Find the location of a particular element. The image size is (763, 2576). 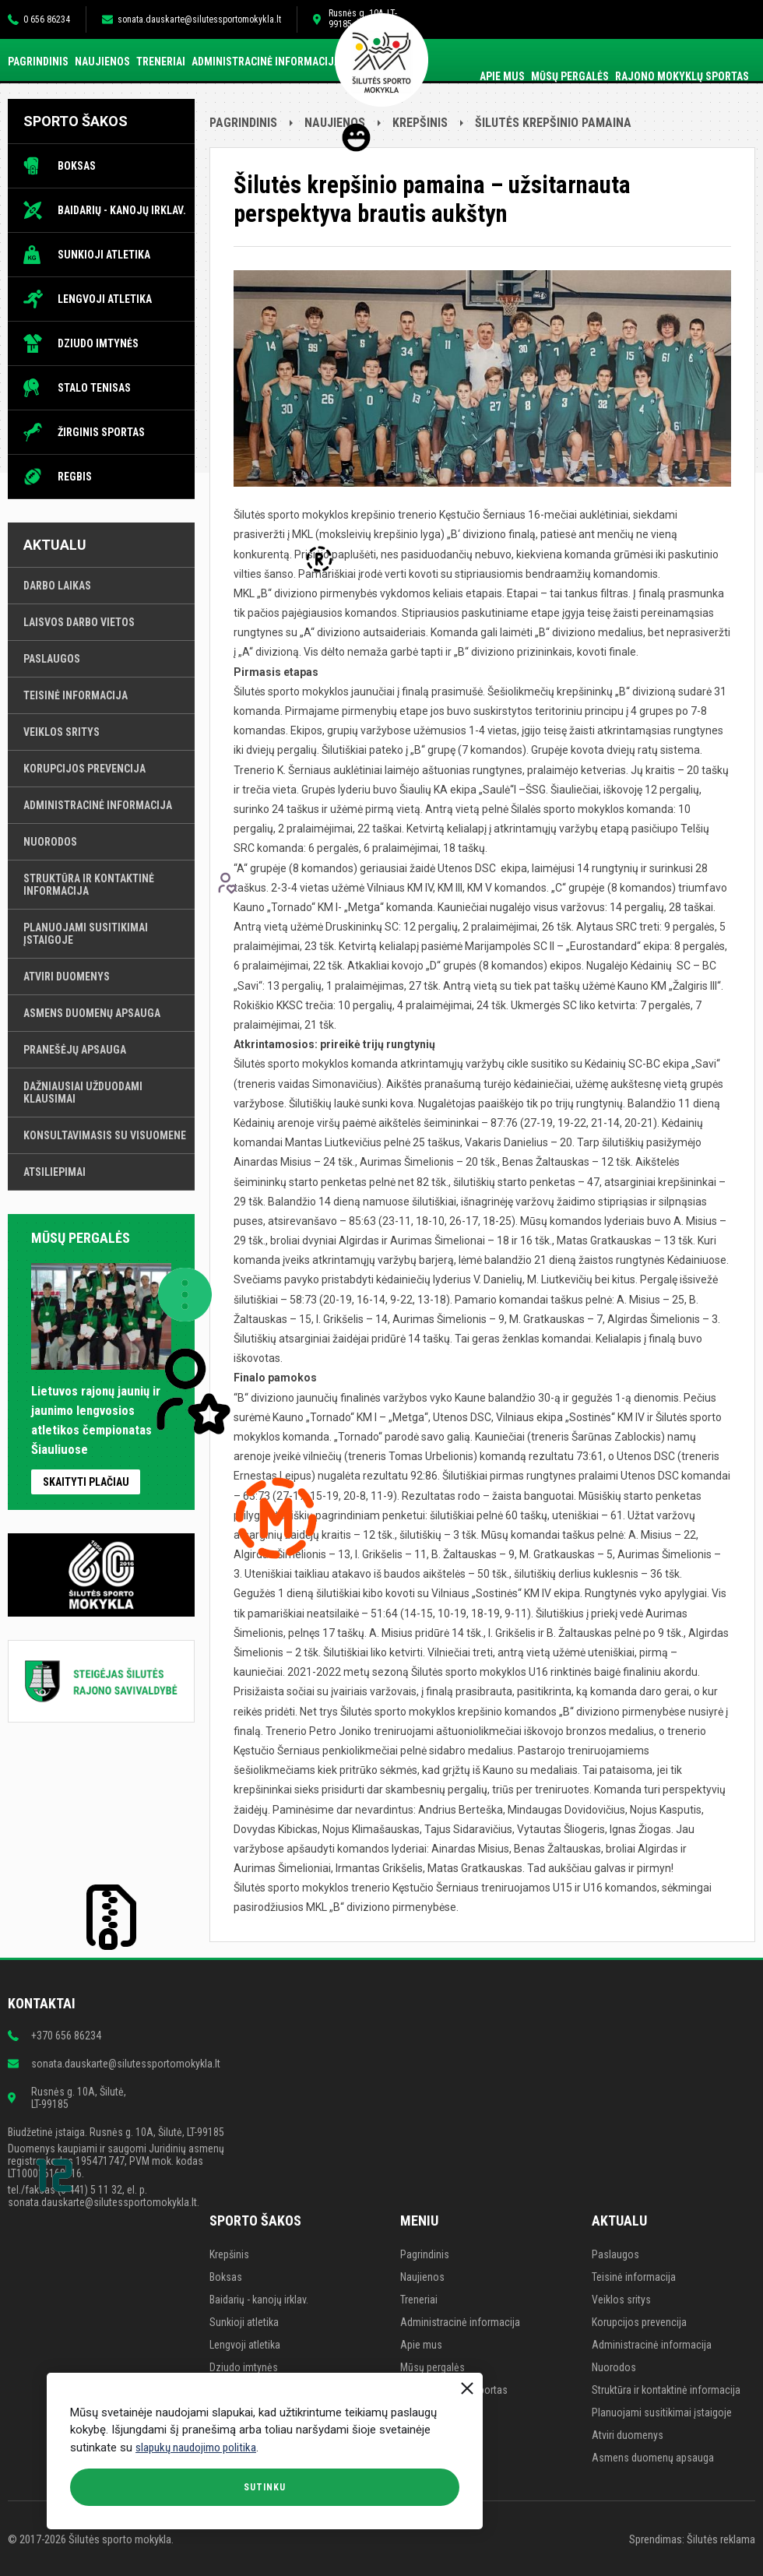

view or access favorite user is located at coordinates (185, 1389).